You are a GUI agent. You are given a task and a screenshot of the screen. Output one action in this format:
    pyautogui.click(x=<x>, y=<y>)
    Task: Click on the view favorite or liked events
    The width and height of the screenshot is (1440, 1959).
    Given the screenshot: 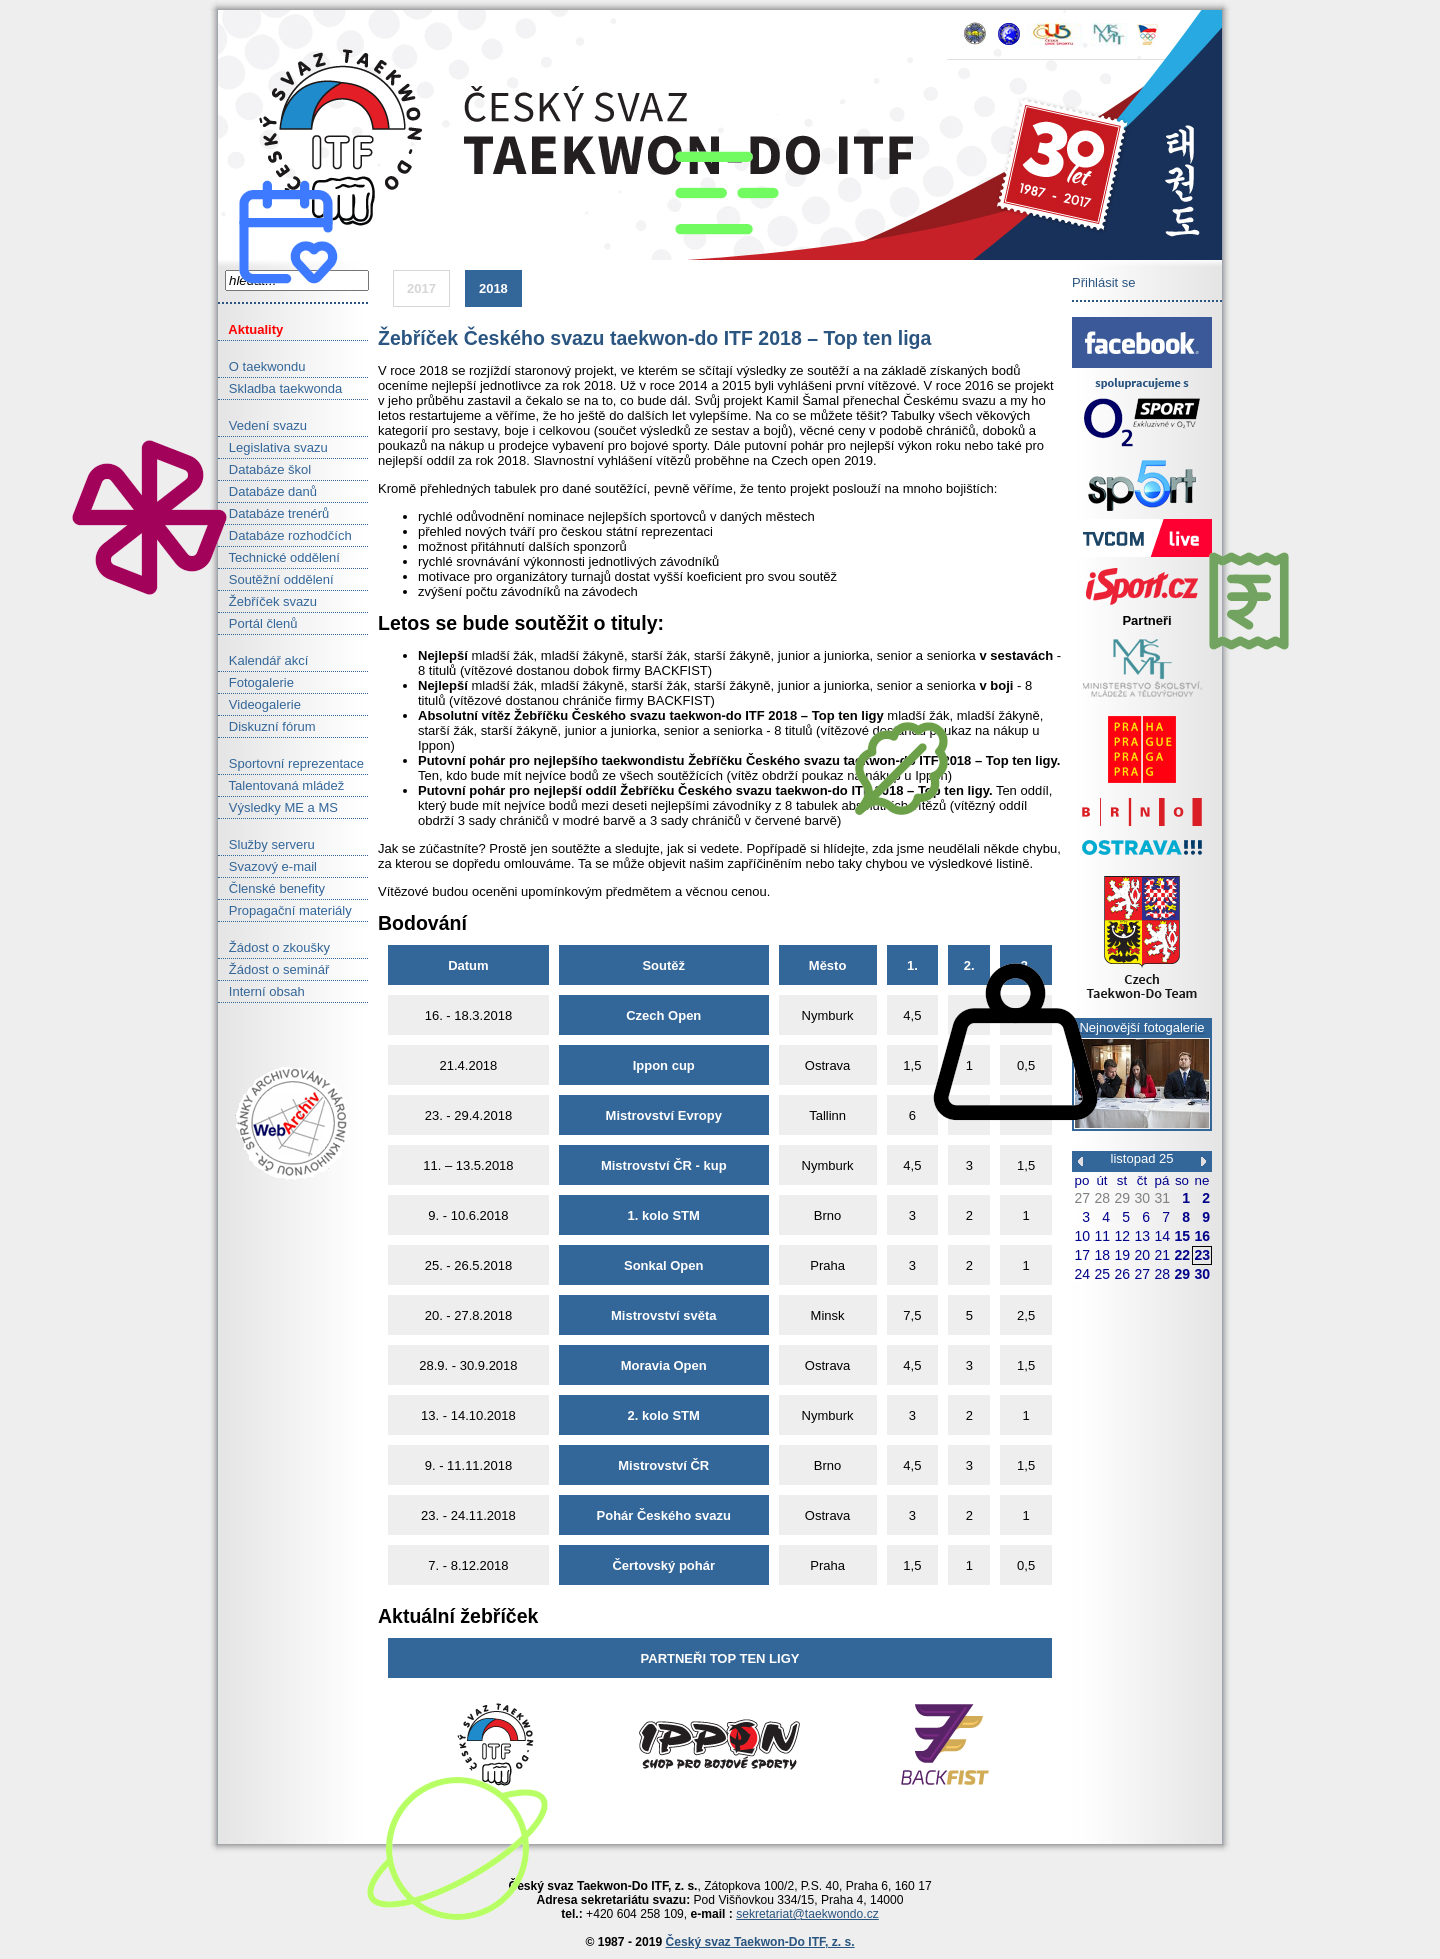 What is the action you would take?
    pyautogui.click(x=286, y=232)
    